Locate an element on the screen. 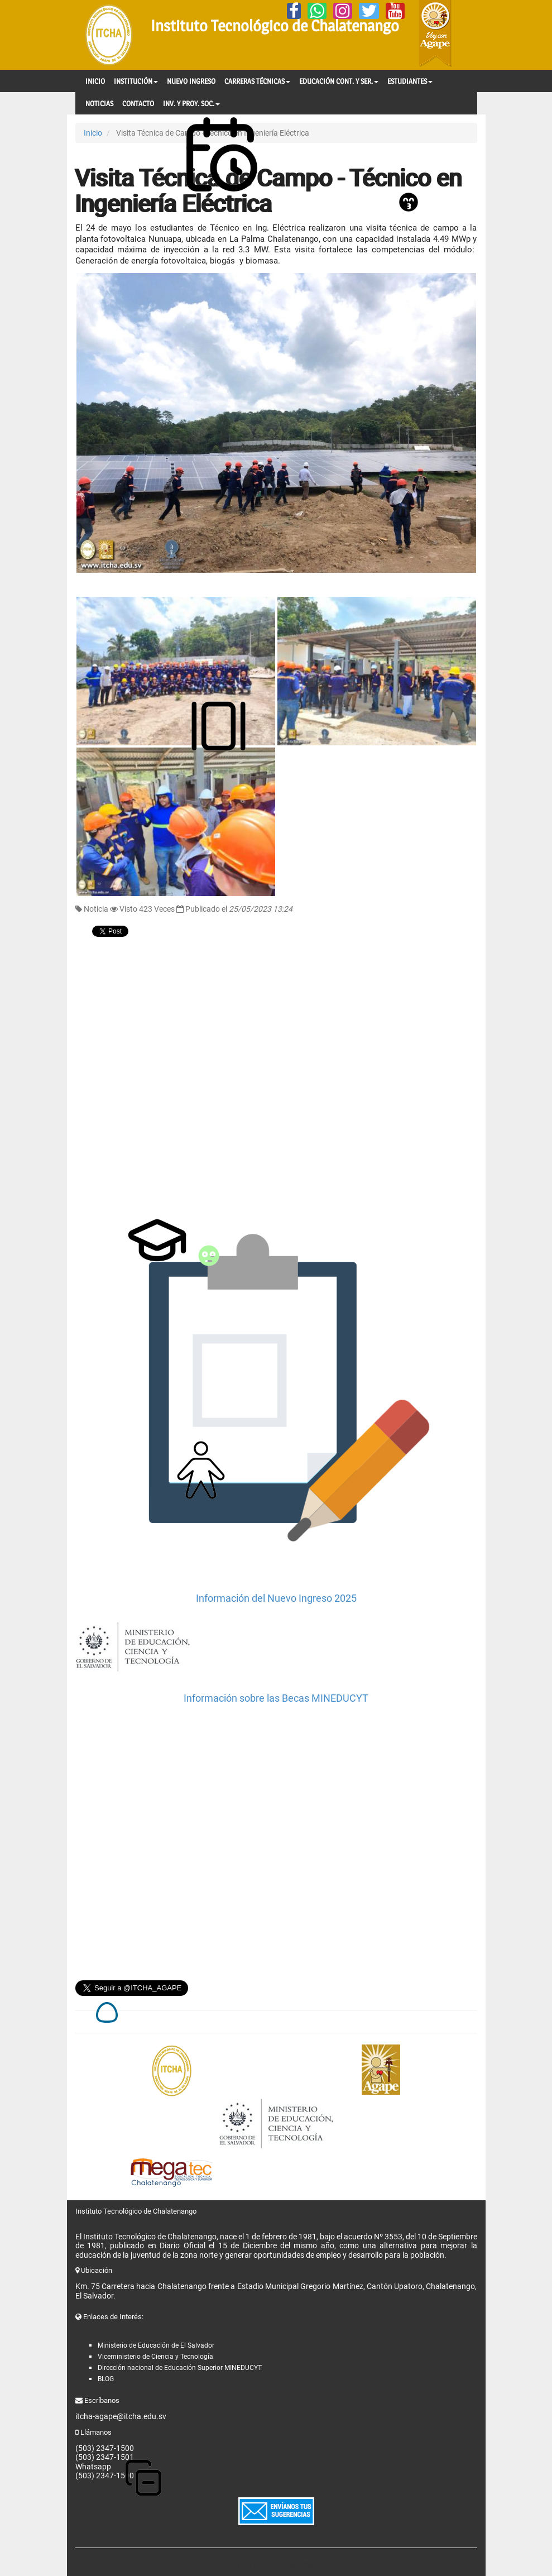 The height and width of the screenshot is (2576, 552). remove item from clipboard is located at coordinates (143, 2478).